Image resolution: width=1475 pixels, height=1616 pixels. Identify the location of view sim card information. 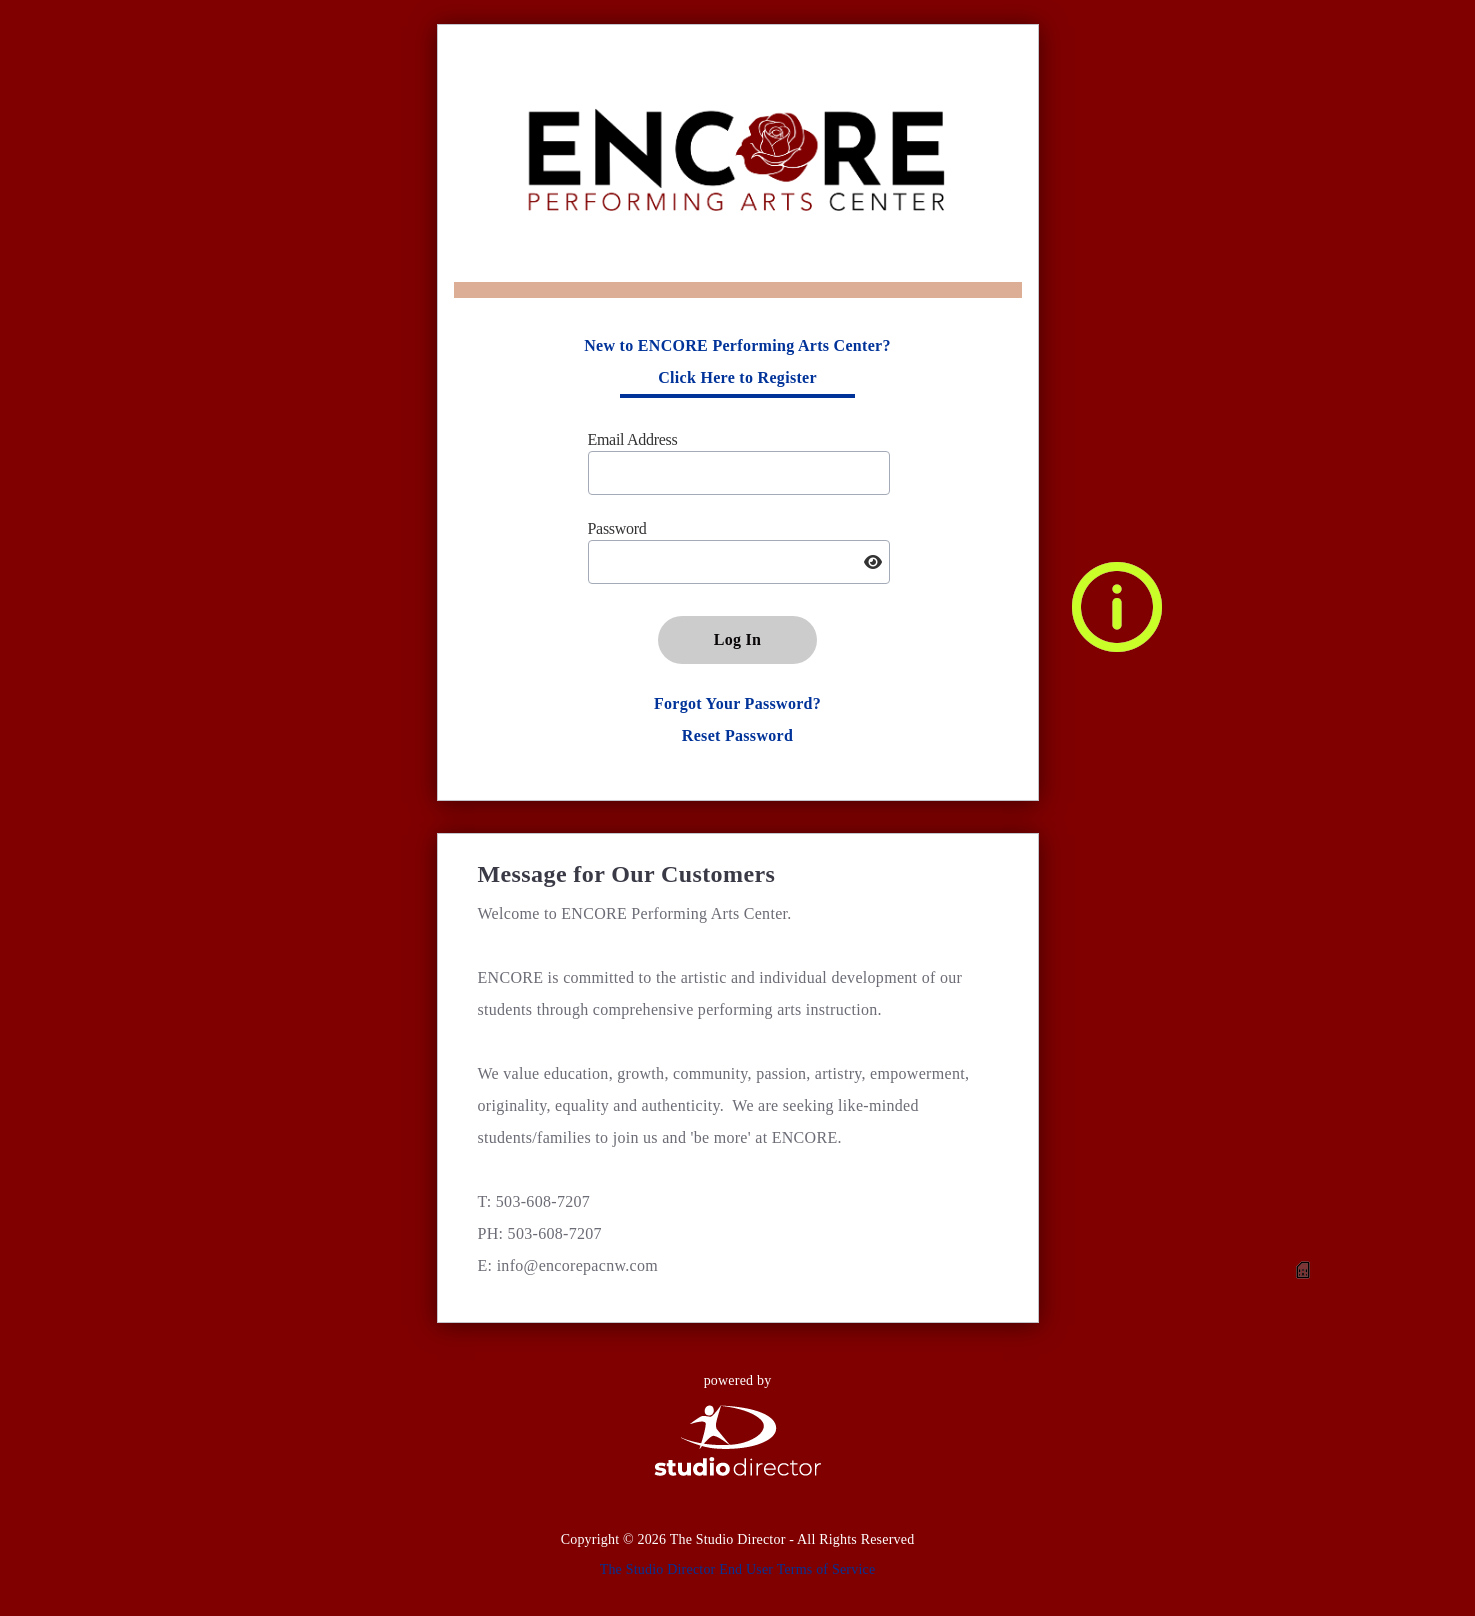
(1303, 1270).